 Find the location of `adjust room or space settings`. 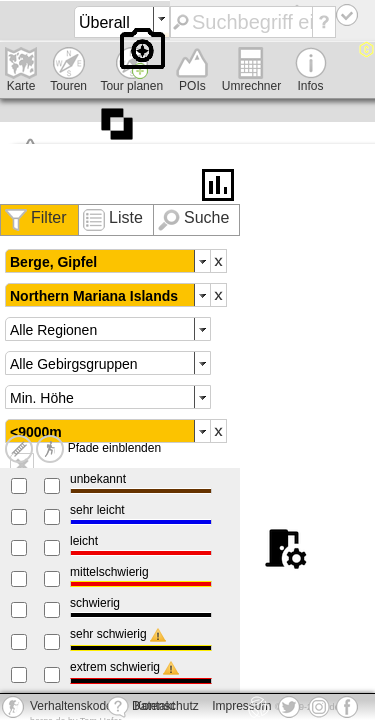

adjust room or space settings is located at coordinates (284, 548).